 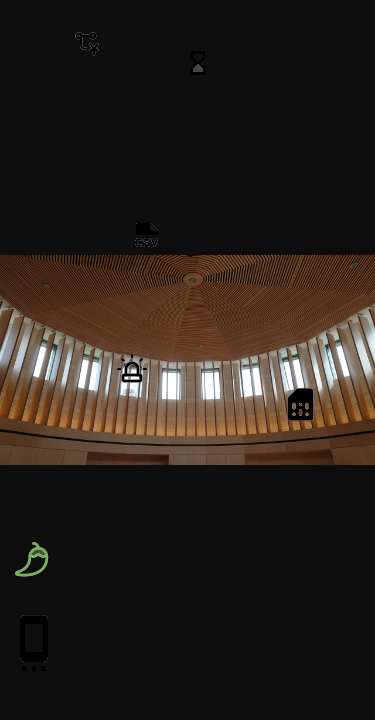 I want to click on manage sim card settings, so click(x=300, y=404).